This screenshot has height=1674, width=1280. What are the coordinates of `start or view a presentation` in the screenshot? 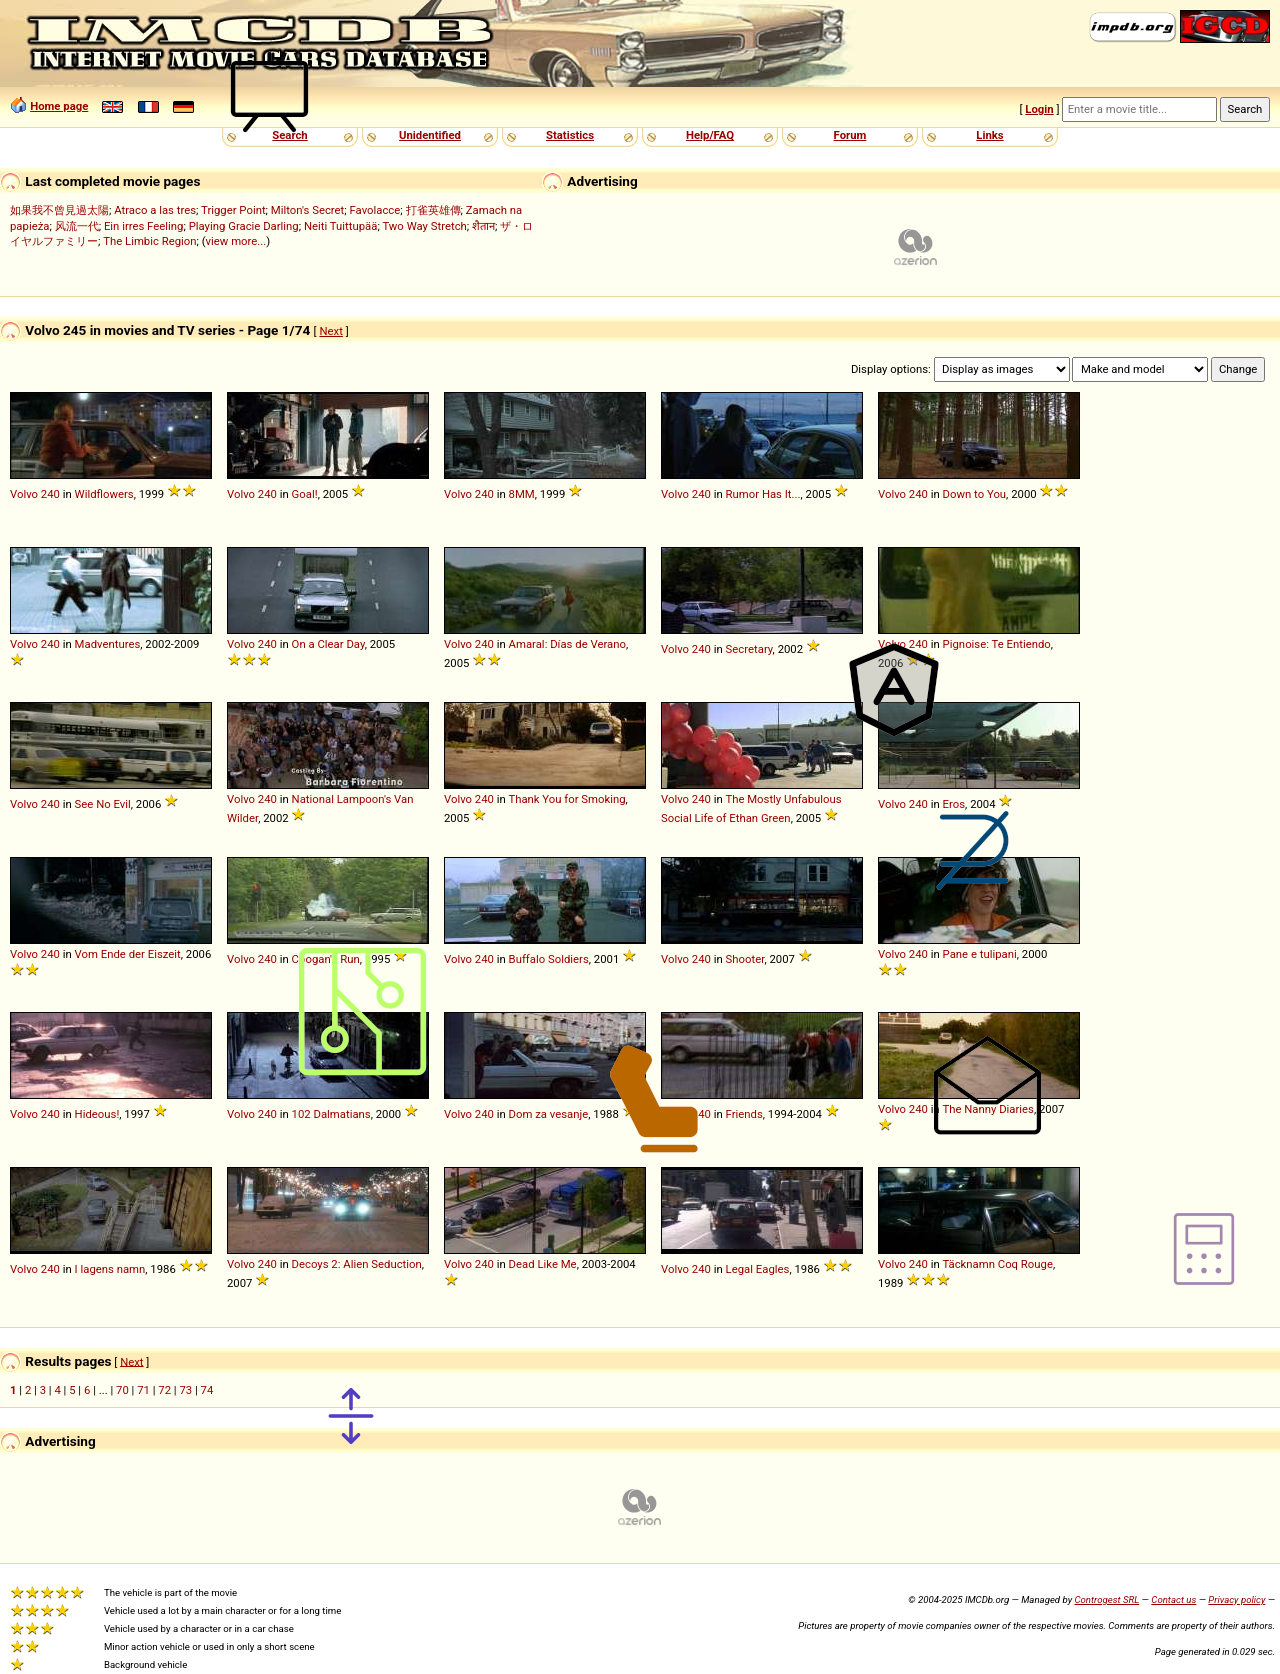 It's located at (269, 93).